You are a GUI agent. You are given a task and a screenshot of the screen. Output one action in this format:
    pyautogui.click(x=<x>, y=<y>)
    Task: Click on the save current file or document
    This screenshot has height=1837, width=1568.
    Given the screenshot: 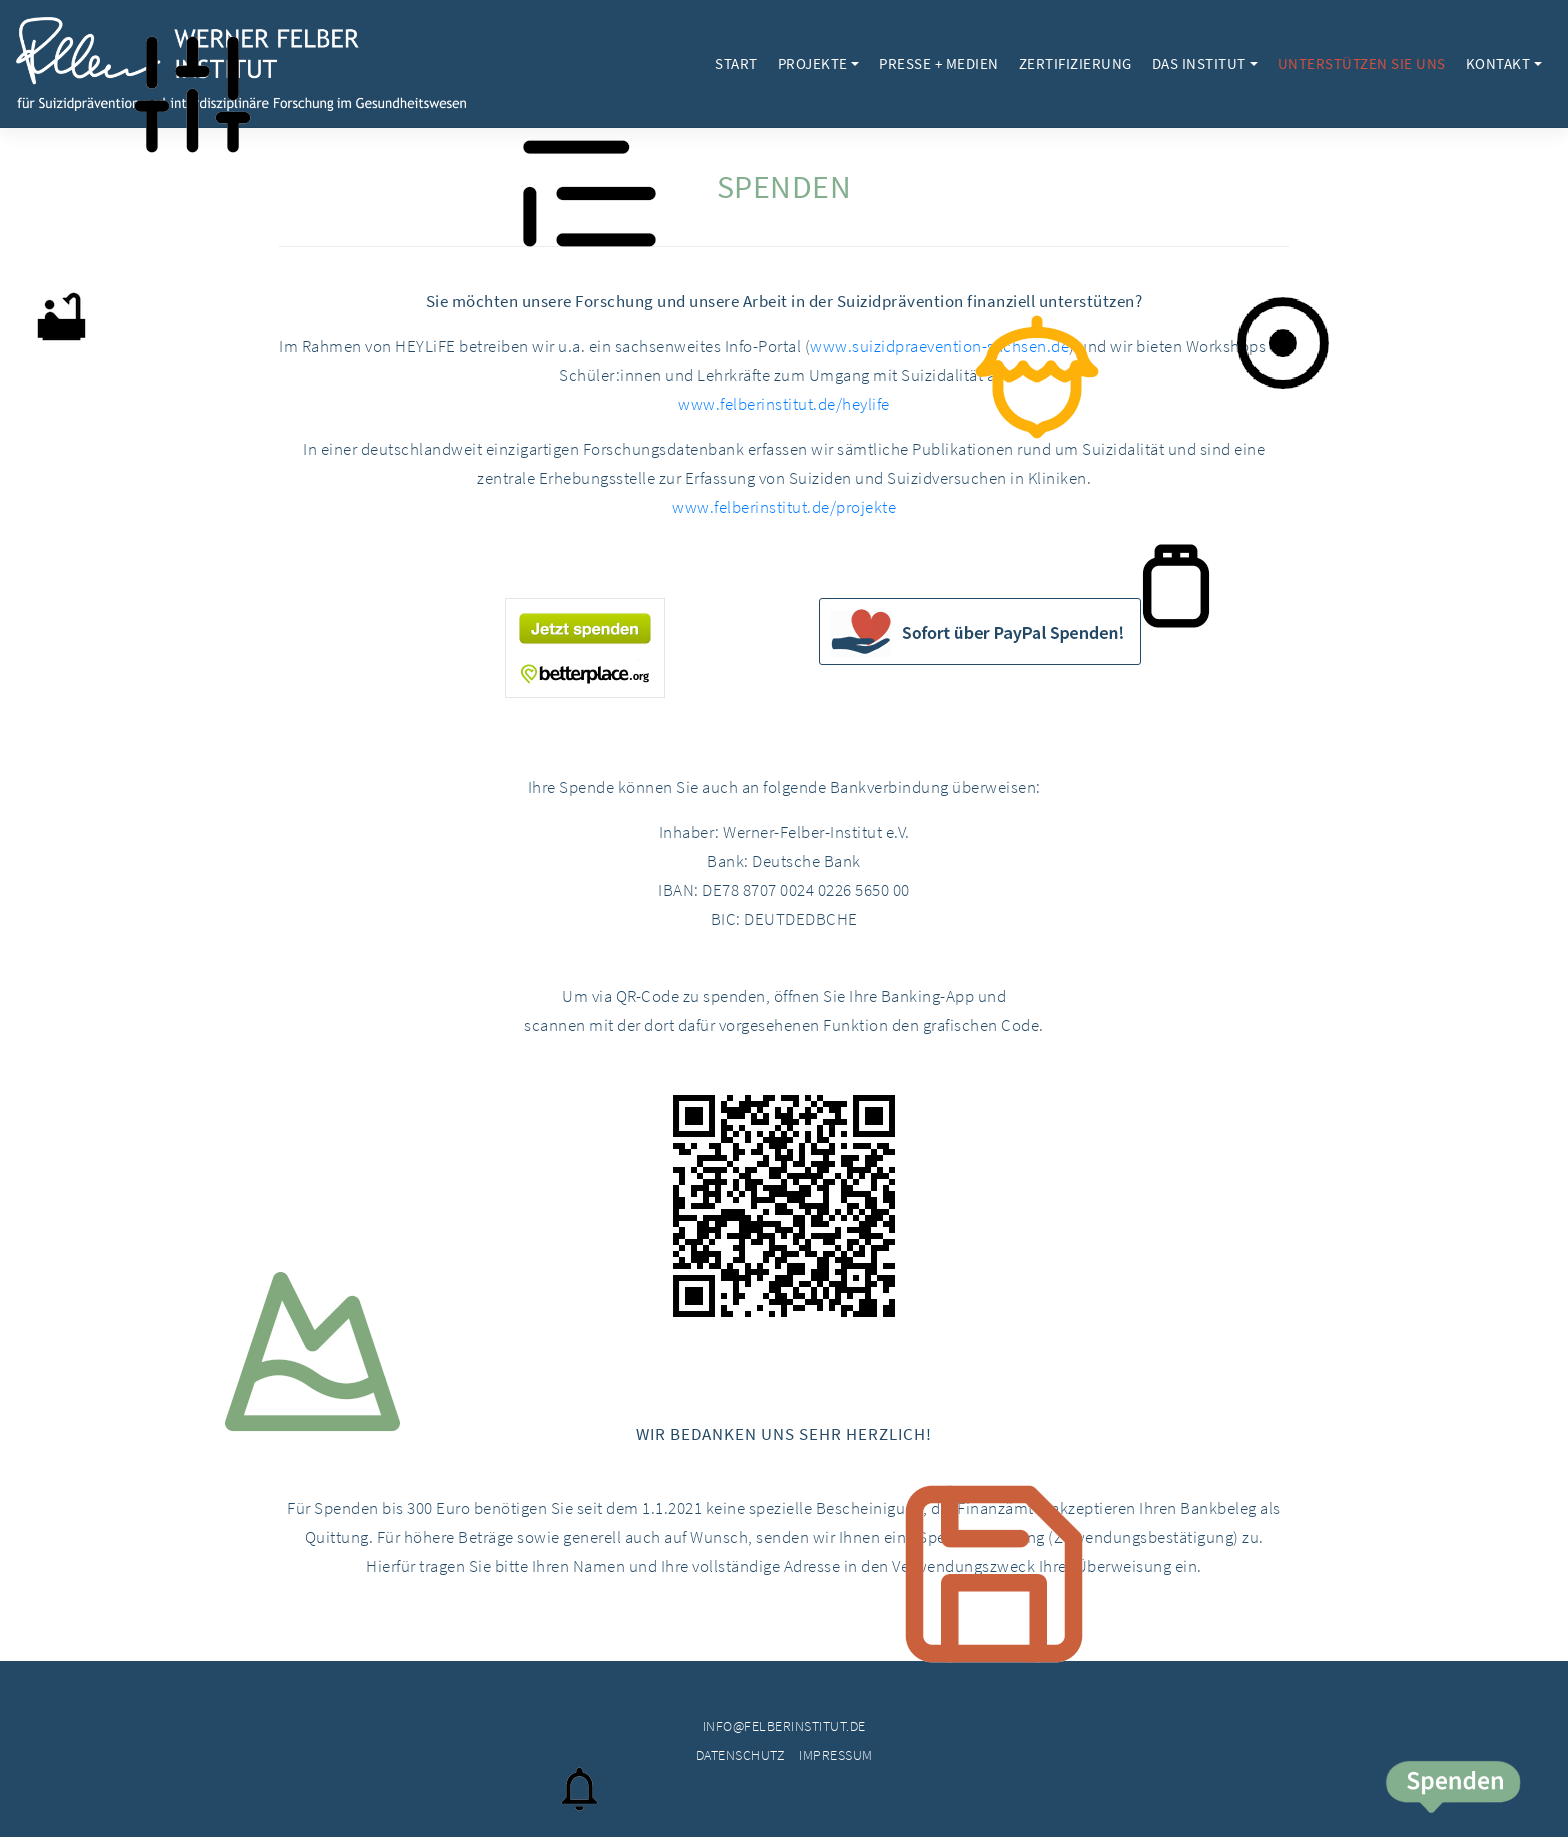 What is the action you would take?
    pyautogui.click(x=994, y=1574)
    